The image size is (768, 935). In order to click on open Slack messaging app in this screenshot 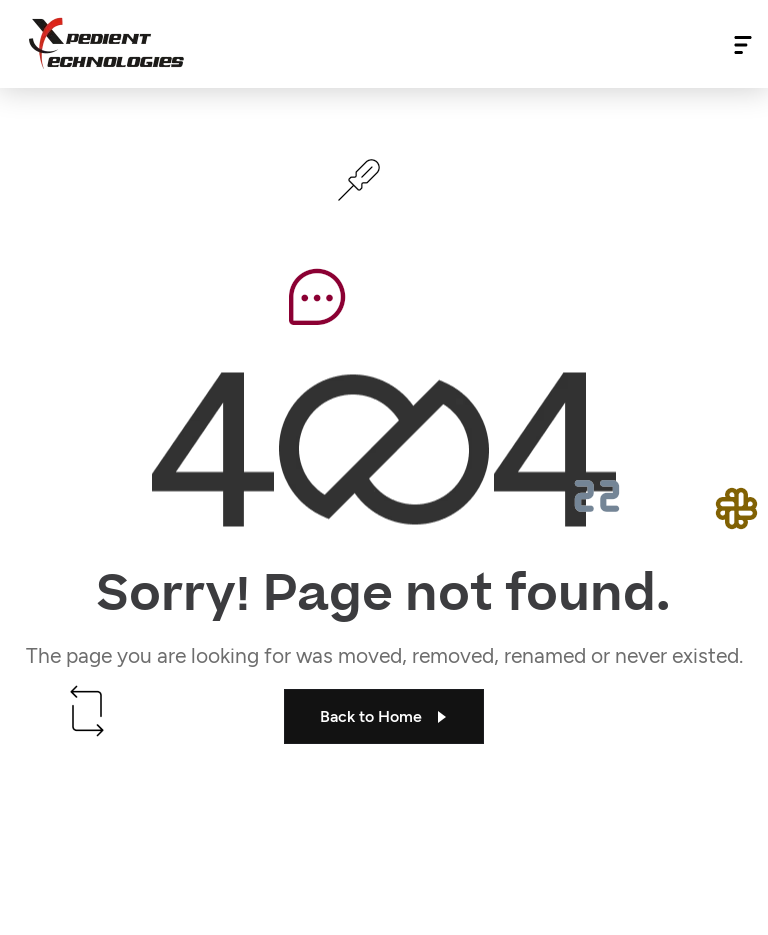, I will do `click(736, 508)`.